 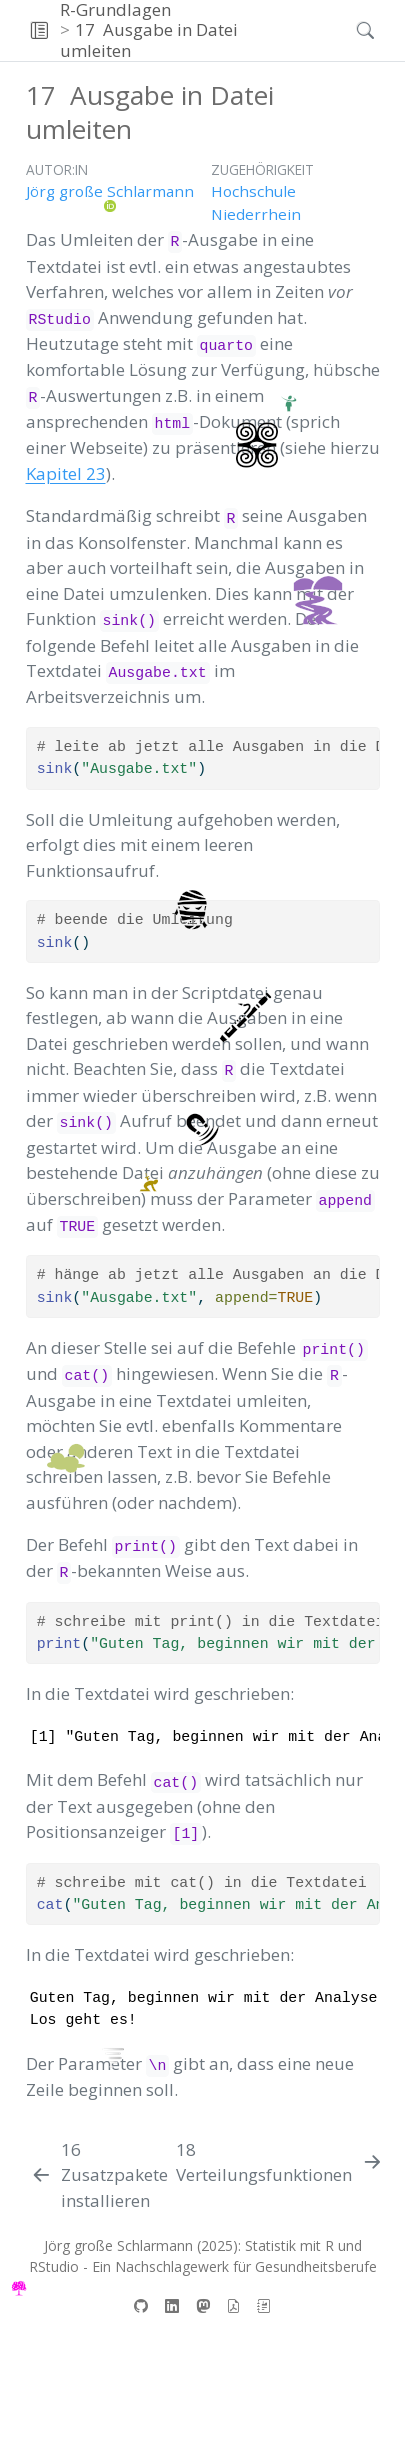 I want to click on view river or waterway on map, so click(x=318, y=600).